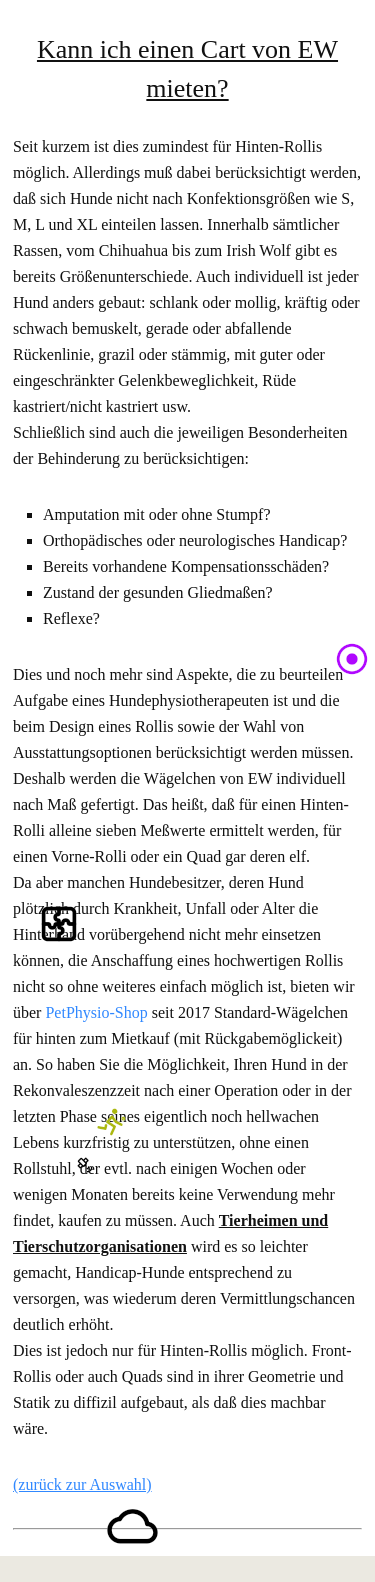 The height and width of the screenshot is (1582, 375). I want to click on access microsoft onedrive cloud storage, so click(132, 1527).